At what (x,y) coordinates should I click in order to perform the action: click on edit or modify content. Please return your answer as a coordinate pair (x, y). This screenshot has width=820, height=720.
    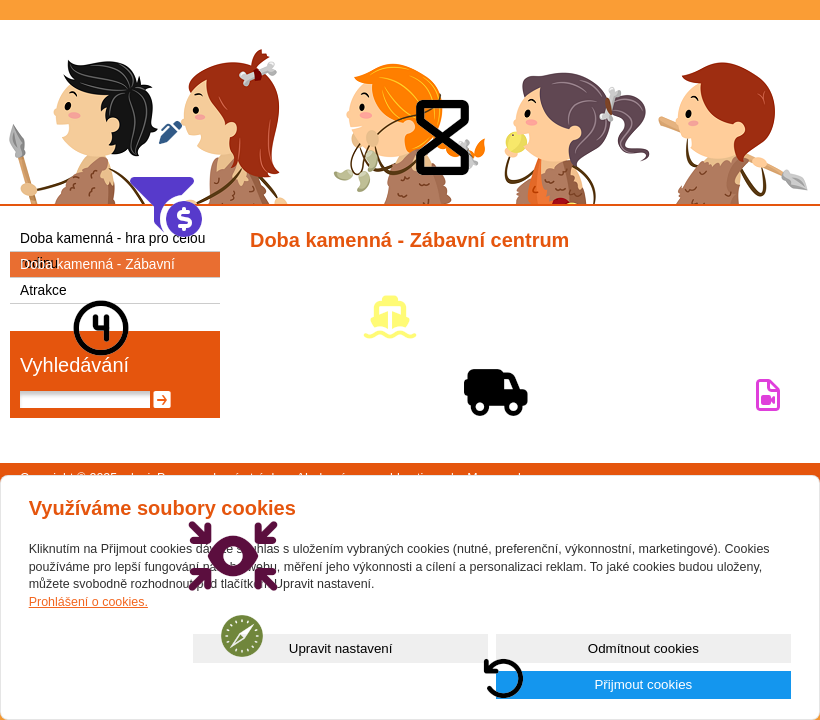
    Looking at the image, I should click on (170, 132).